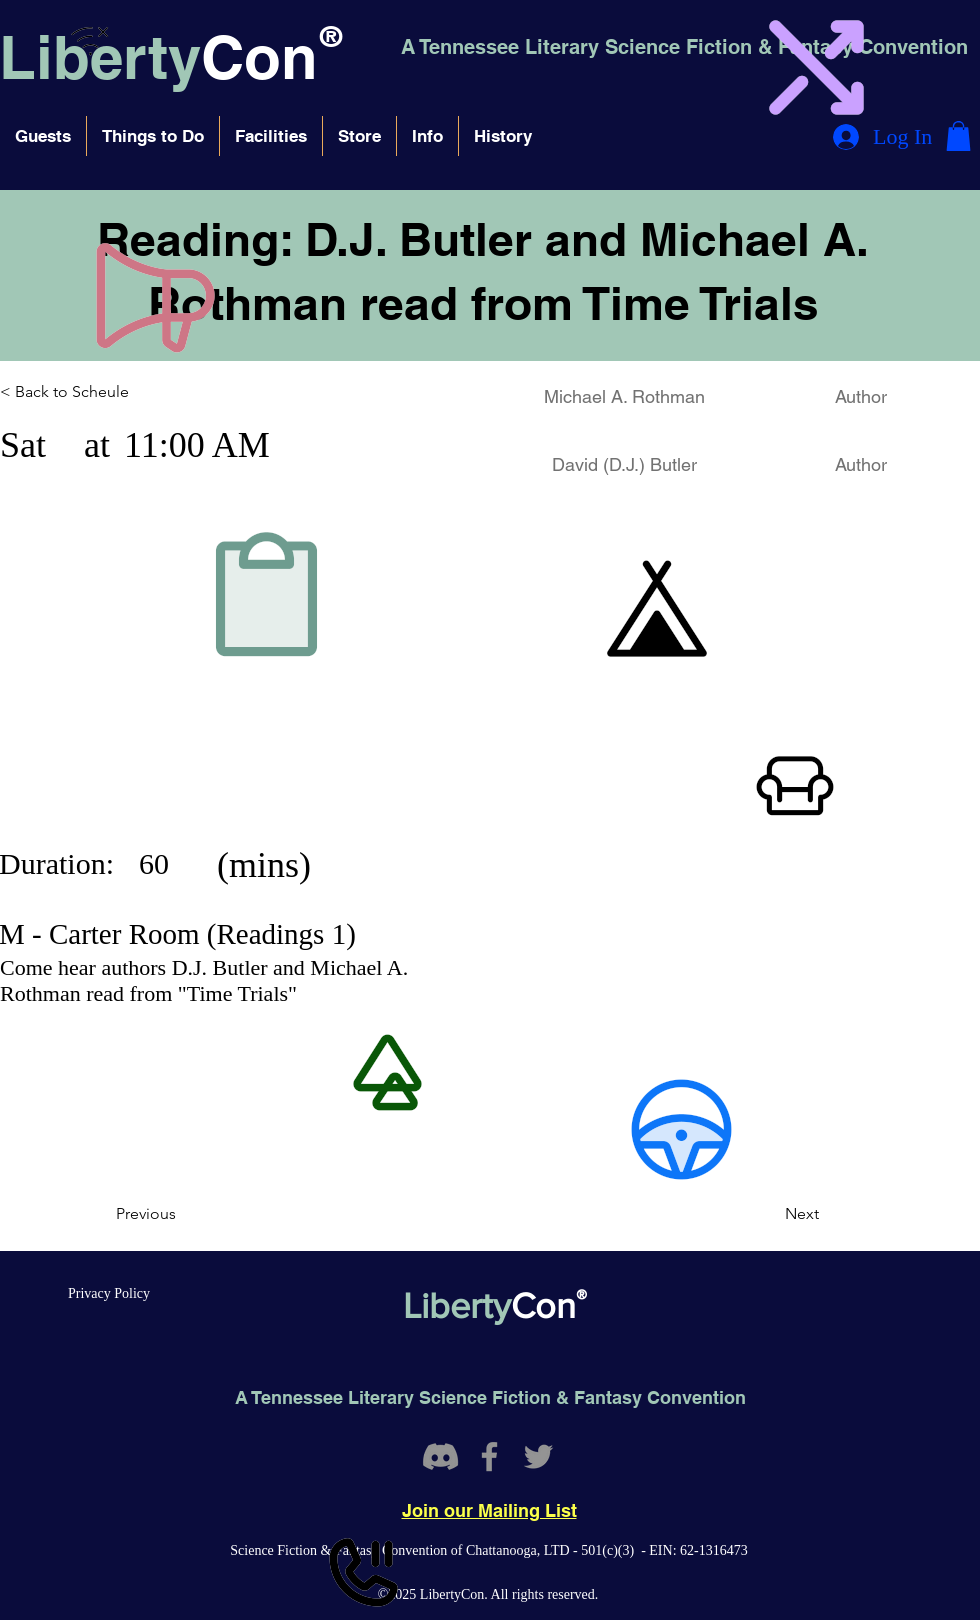 The height and width of the screenshot is (1620, 980). I want to click on access driving or navigation mode, so click(681, 1129).